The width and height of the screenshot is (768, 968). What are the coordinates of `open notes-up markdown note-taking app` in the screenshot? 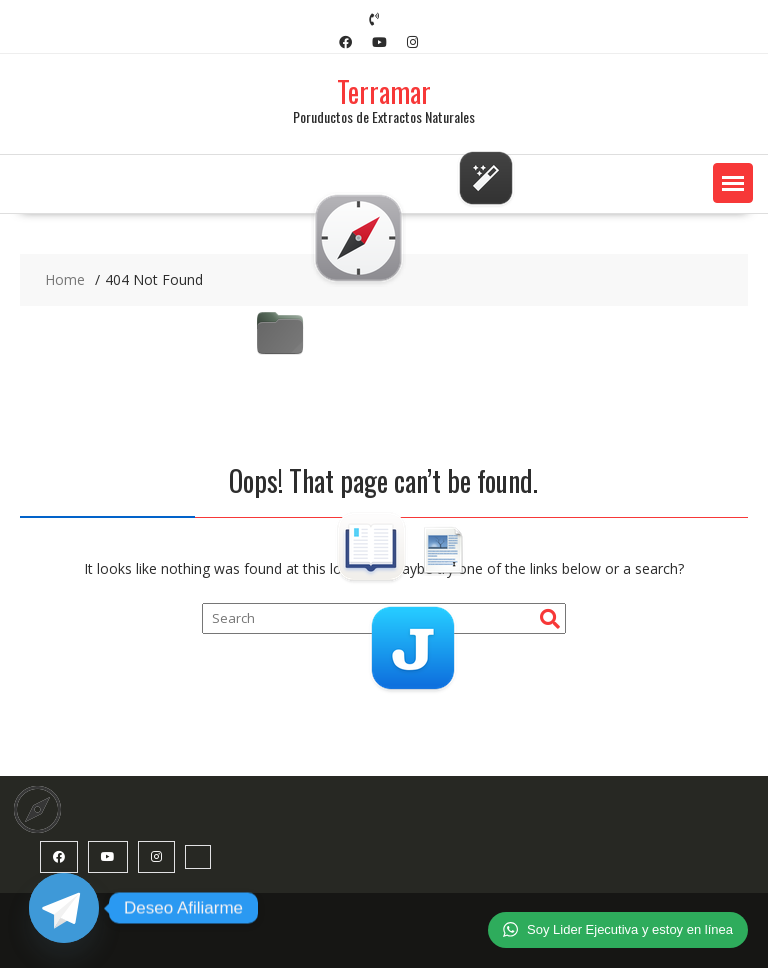 It's located at (371, 546).